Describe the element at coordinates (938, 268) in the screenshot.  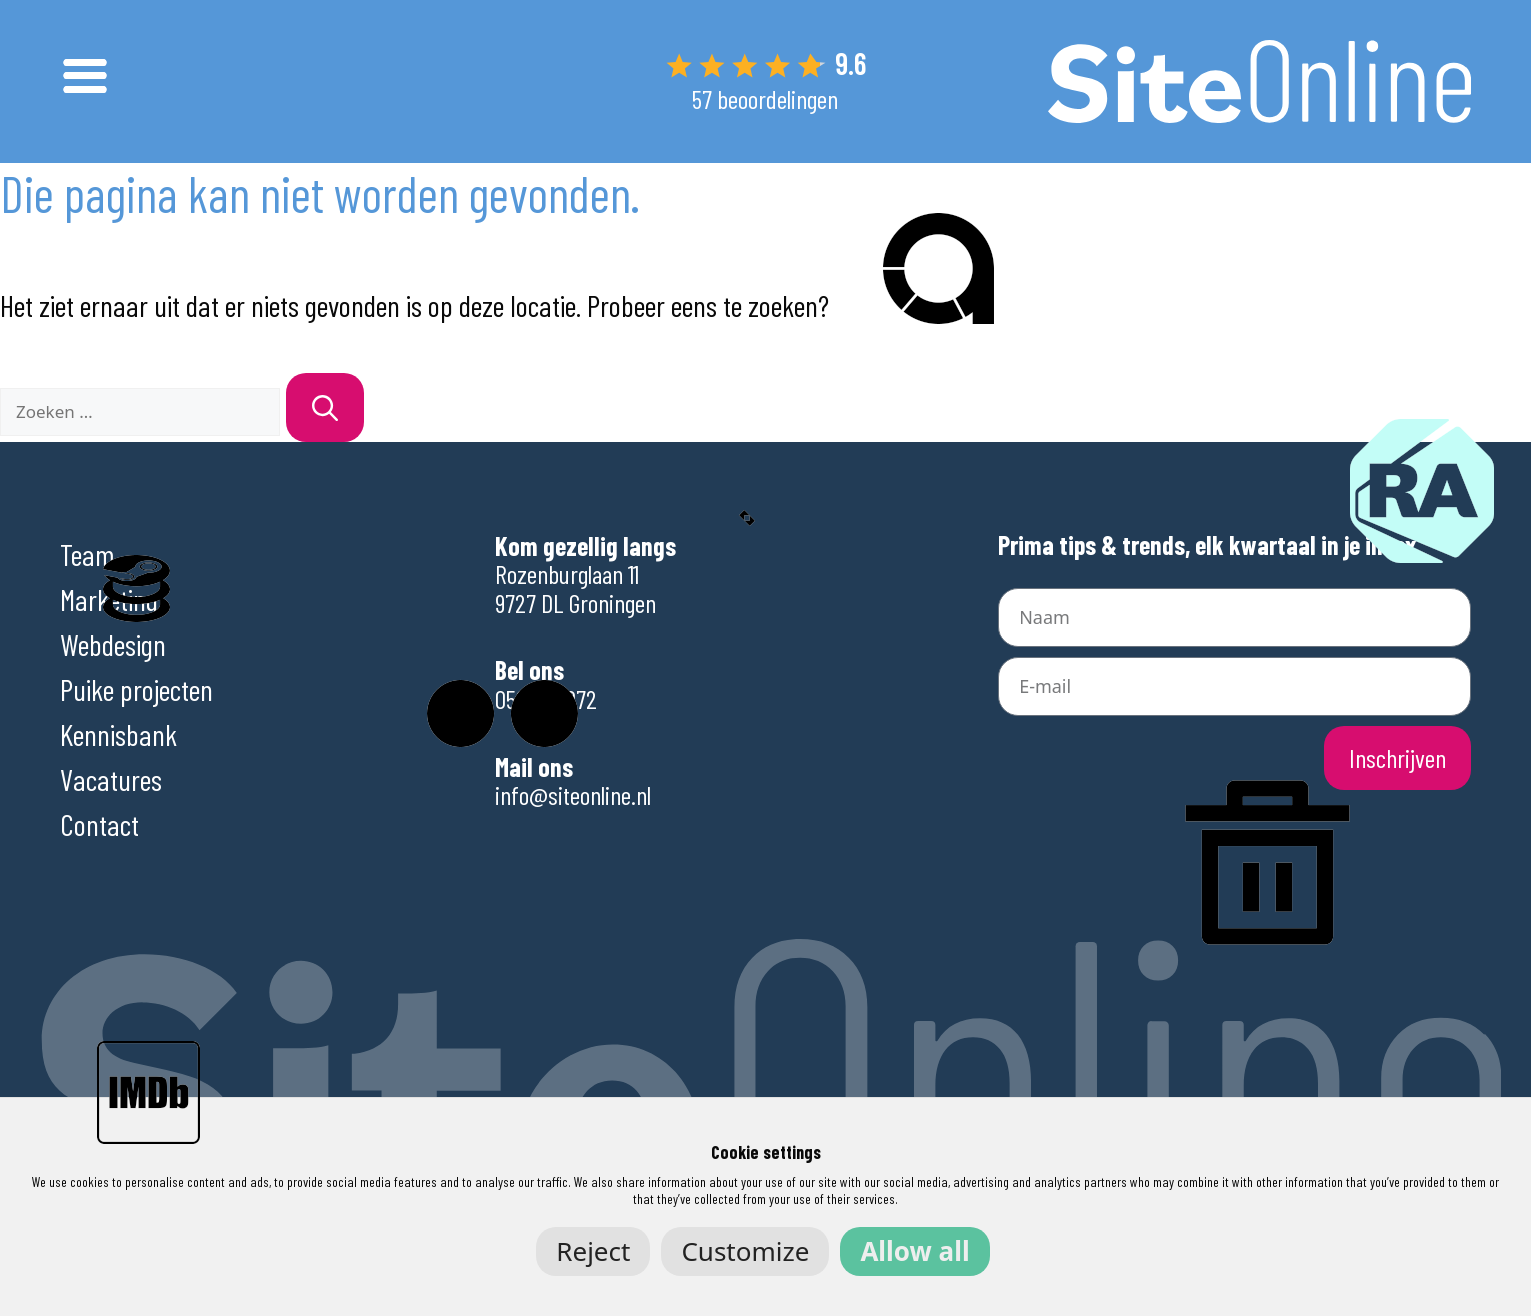
I see `akaunting accounting software logo` at that location.